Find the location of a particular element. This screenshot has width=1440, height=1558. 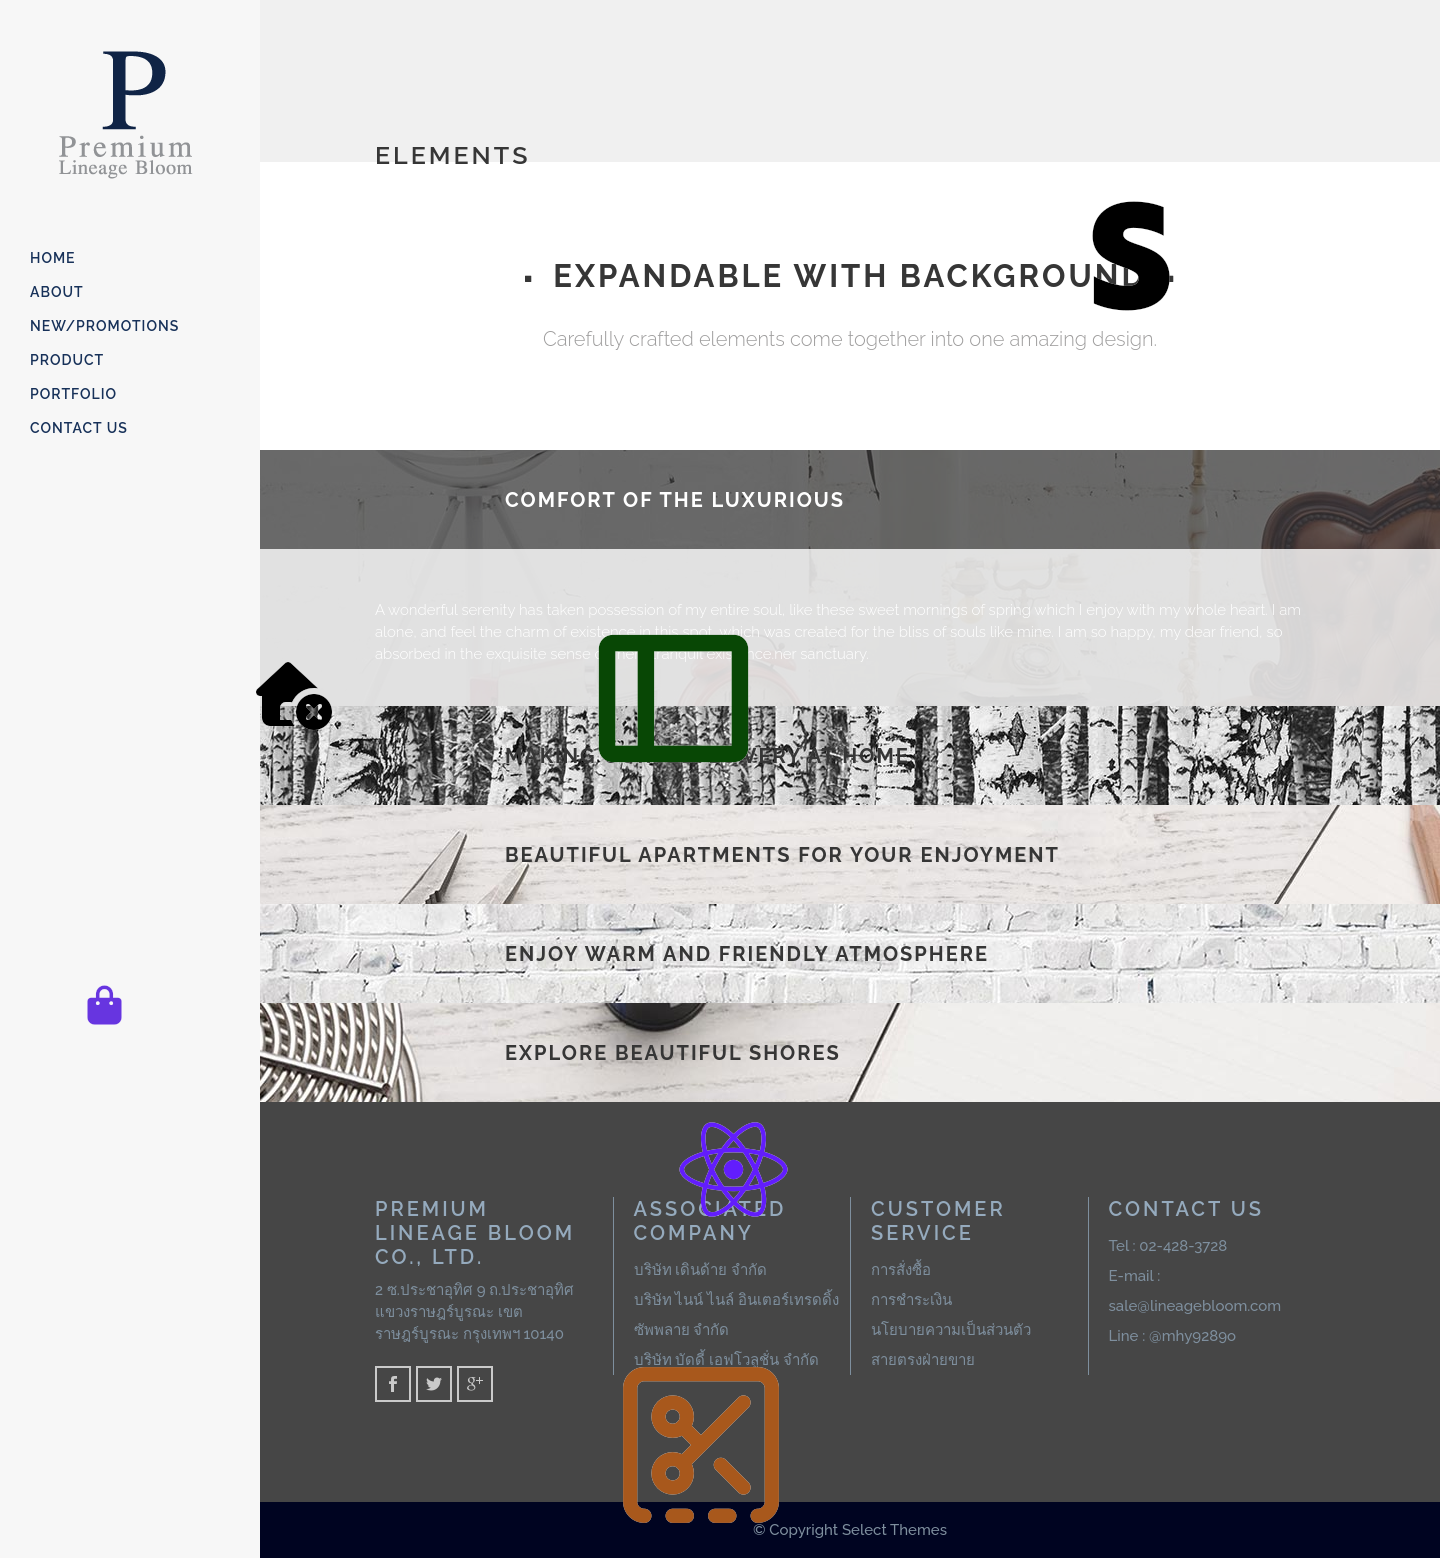

view your shopping bag is located at coordinates (104, 1007).